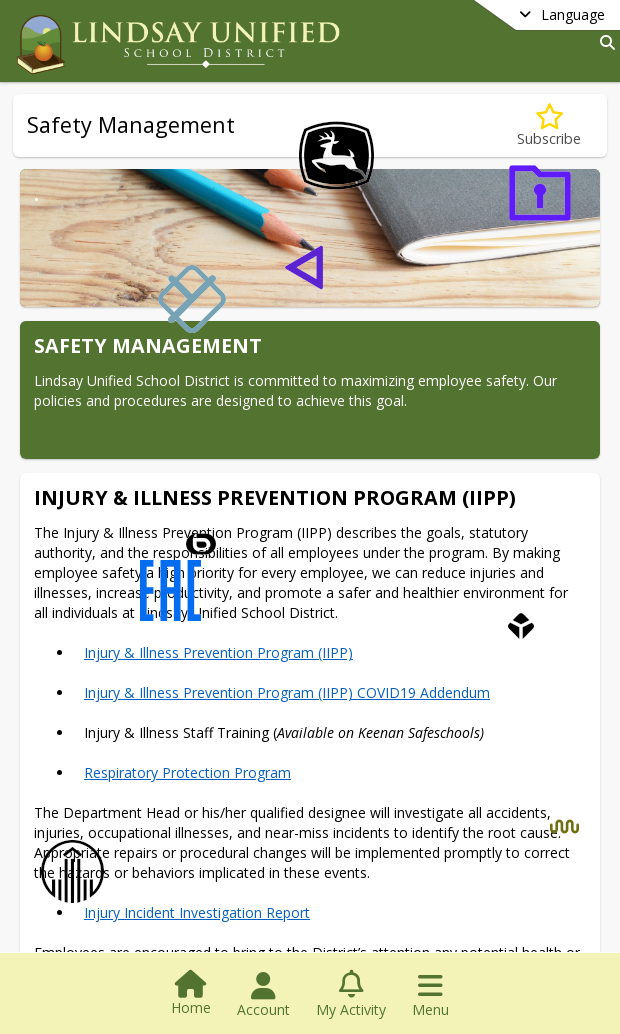 Image resolution: width=620 pixels, height=1034 pixels. What do you see at coordinates (540, 193) in the screenshot?
I see `access a password-protected folder` at bounding box center [540, 193].